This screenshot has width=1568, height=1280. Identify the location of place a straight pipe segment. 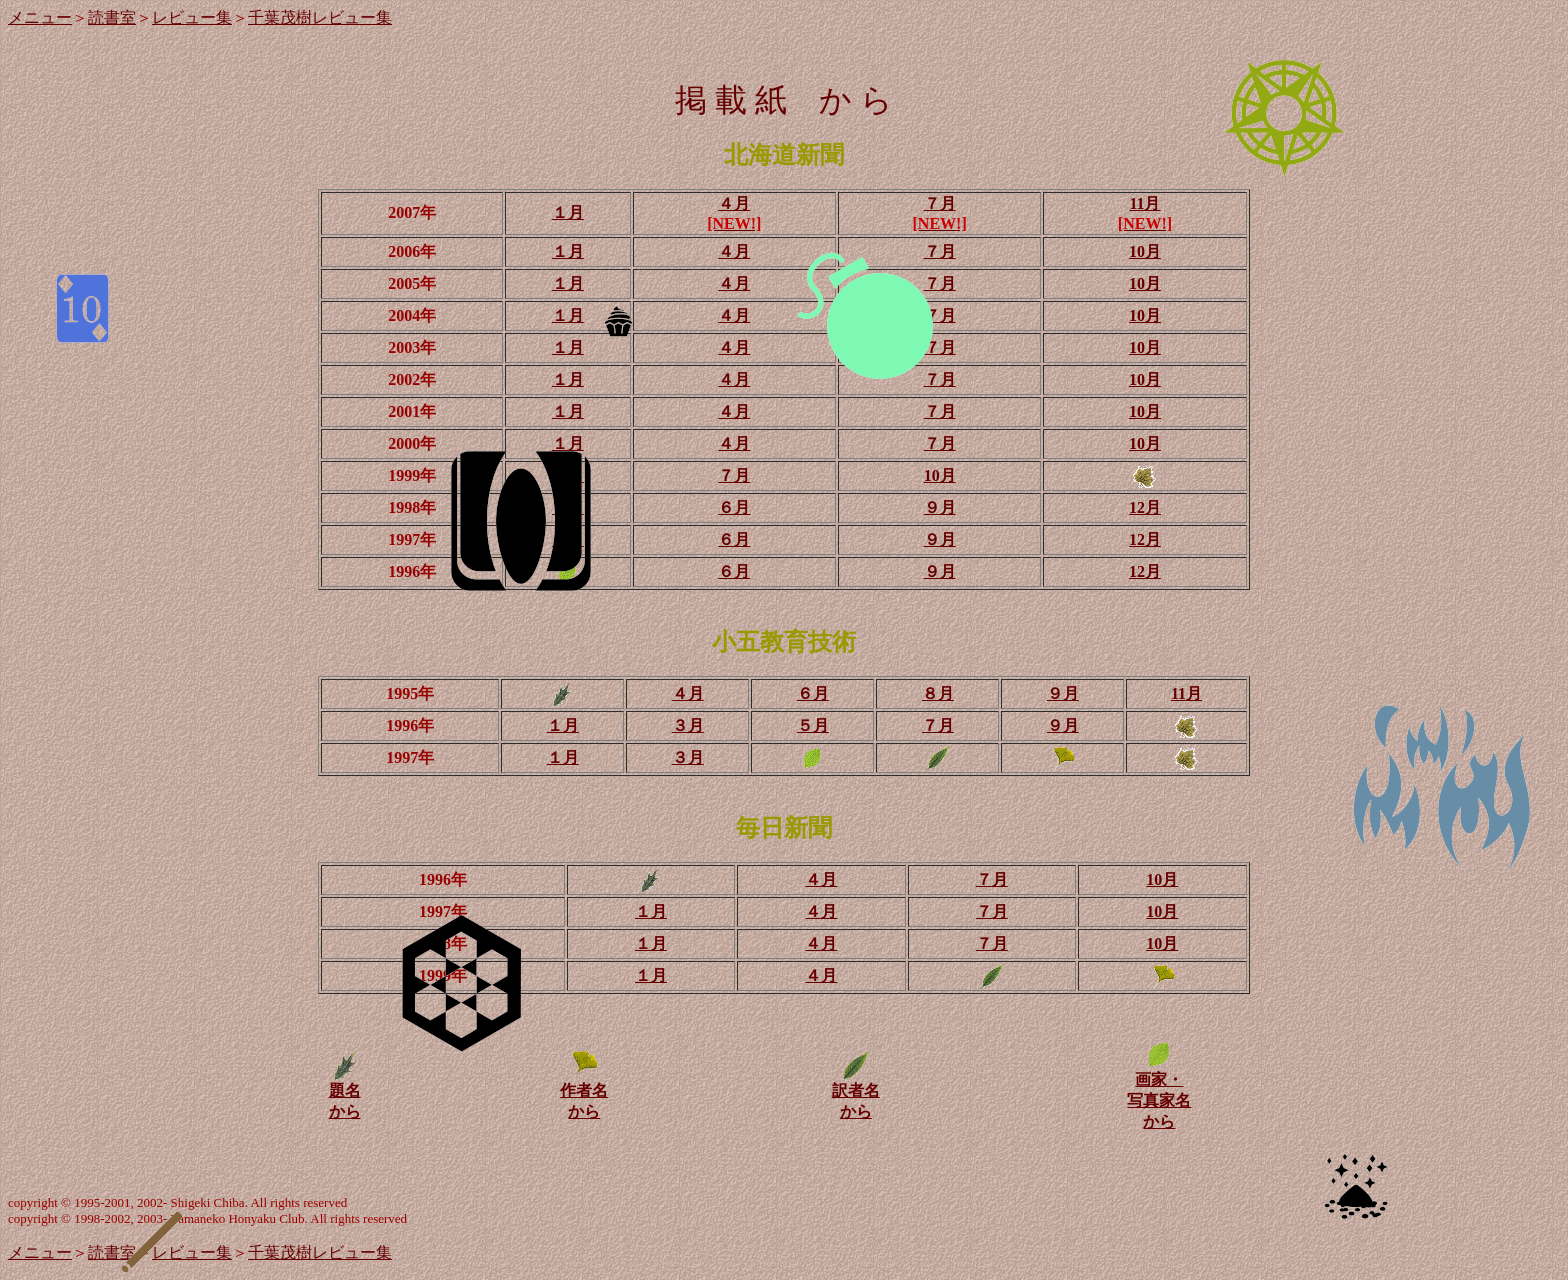
(152, 1242).